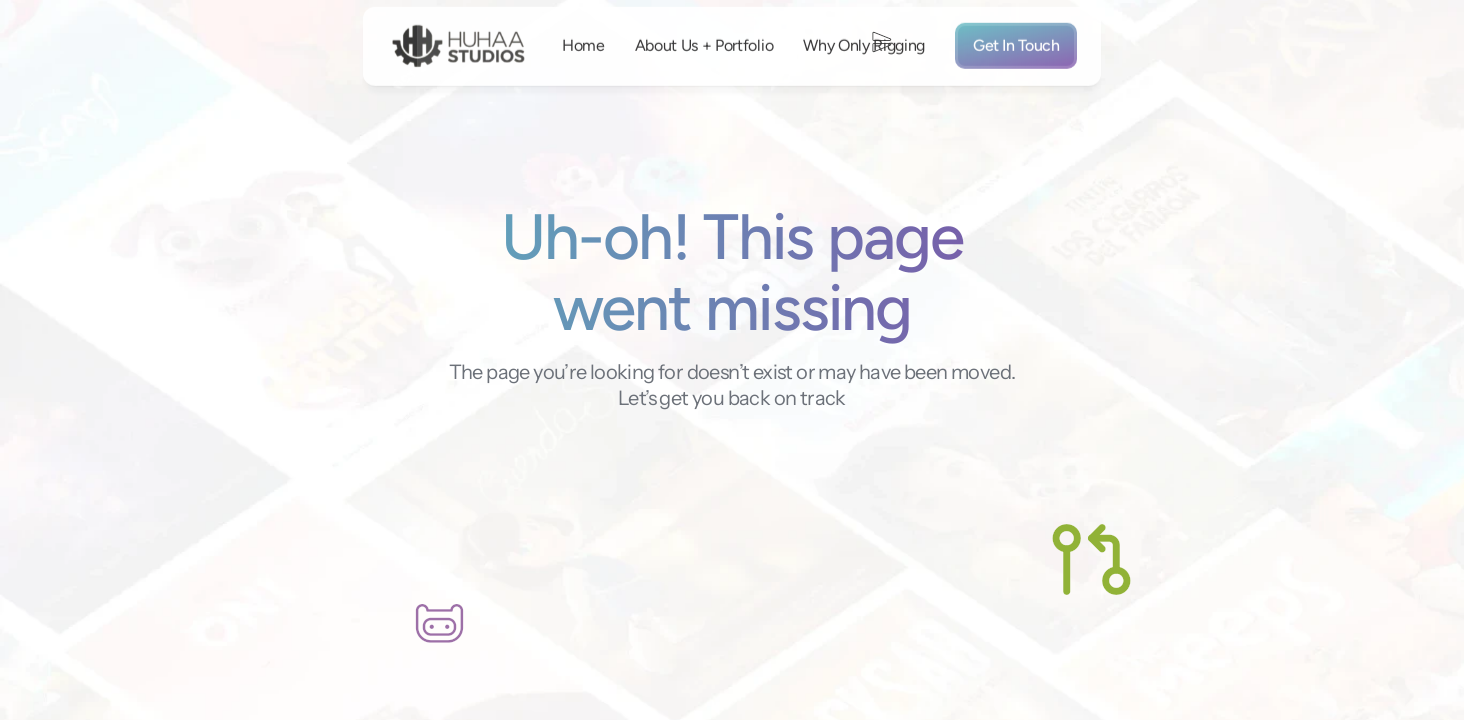  I want to click on flip image or object vertically, so click(881, 42).